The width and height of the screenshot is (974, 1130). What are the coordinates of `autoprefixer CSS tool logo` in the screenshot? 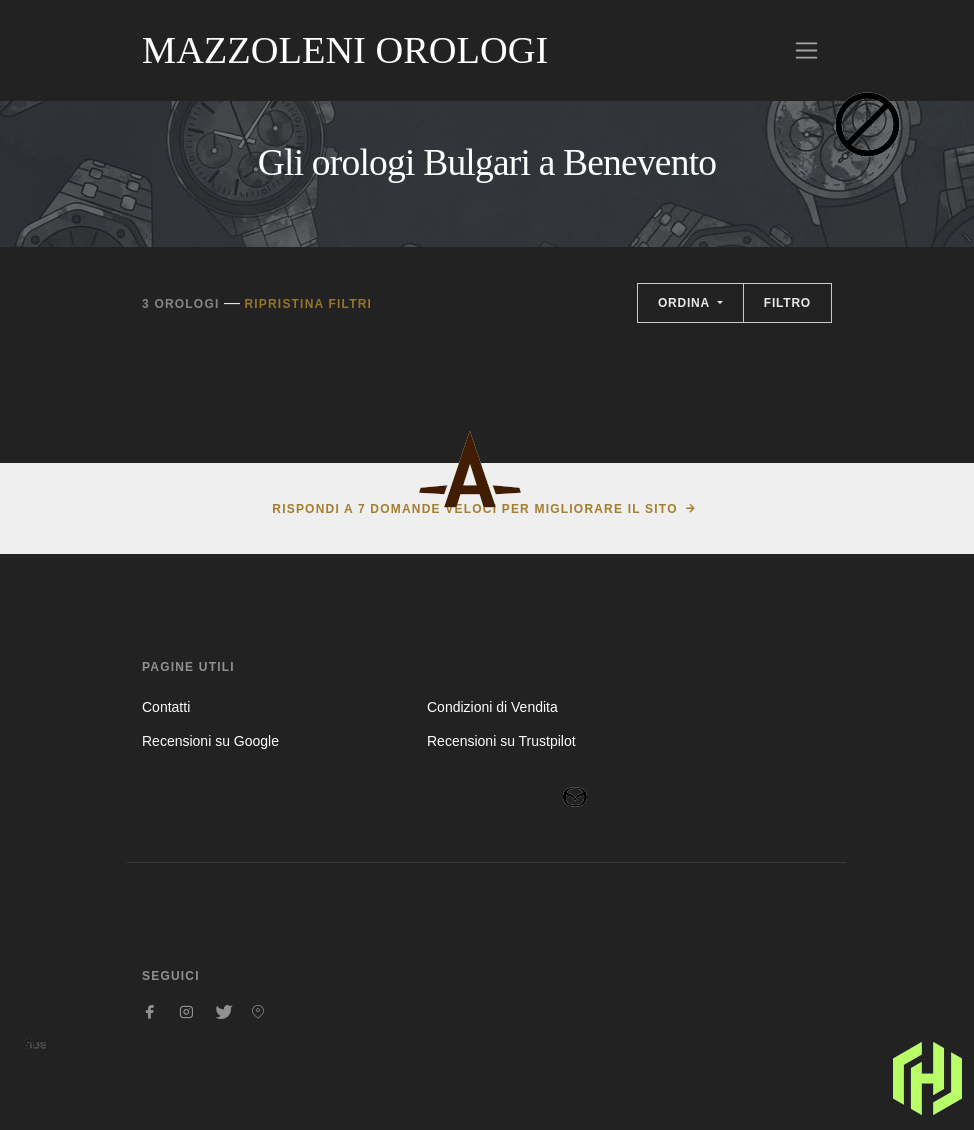 It's located at (470, 469).